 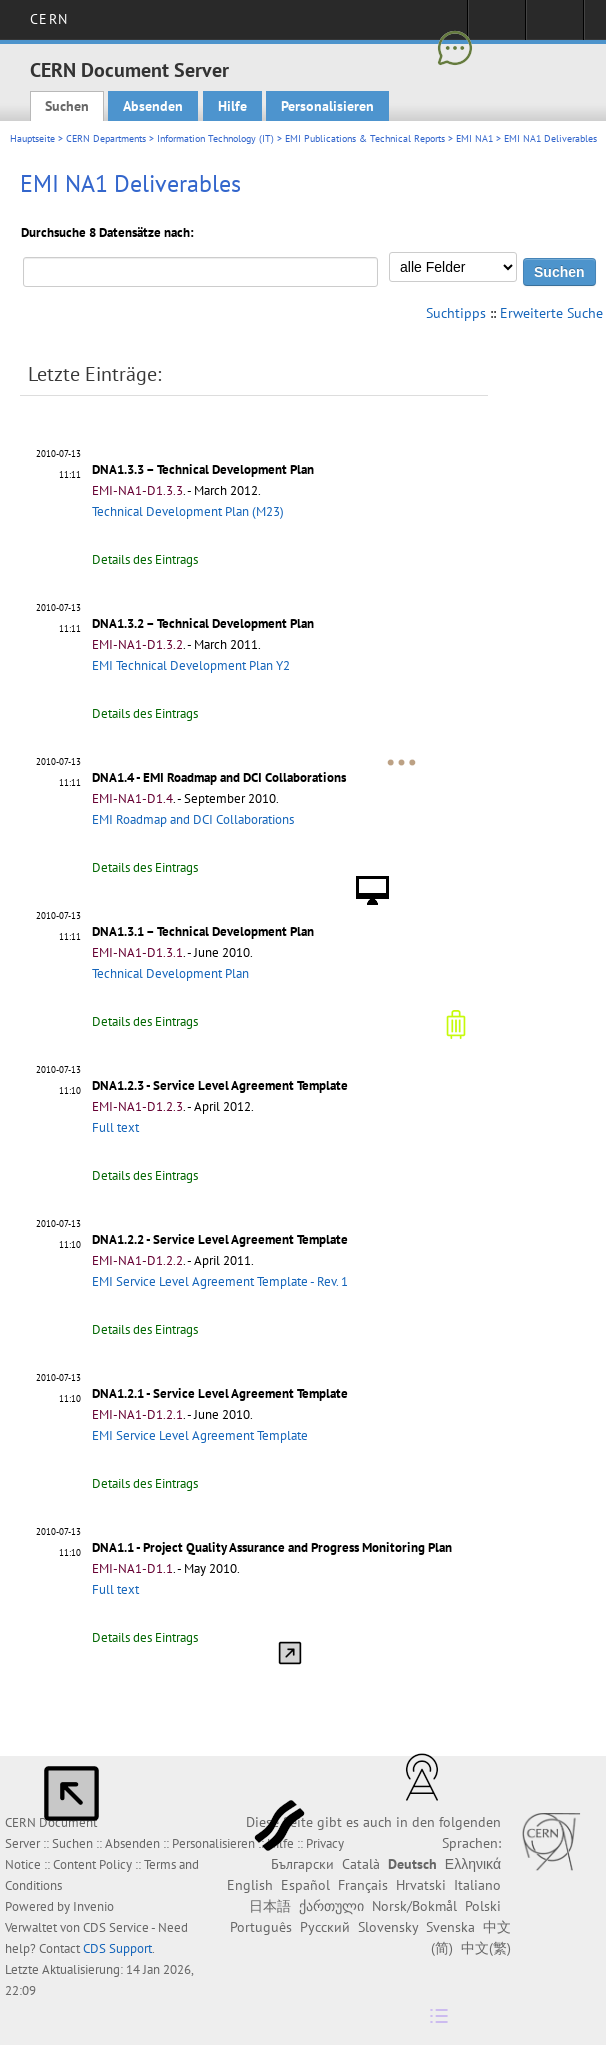 What do you see at coordinates (455, 48) in the screenshot?
I see `open chat or messaging` at bounding box center [455, 48].